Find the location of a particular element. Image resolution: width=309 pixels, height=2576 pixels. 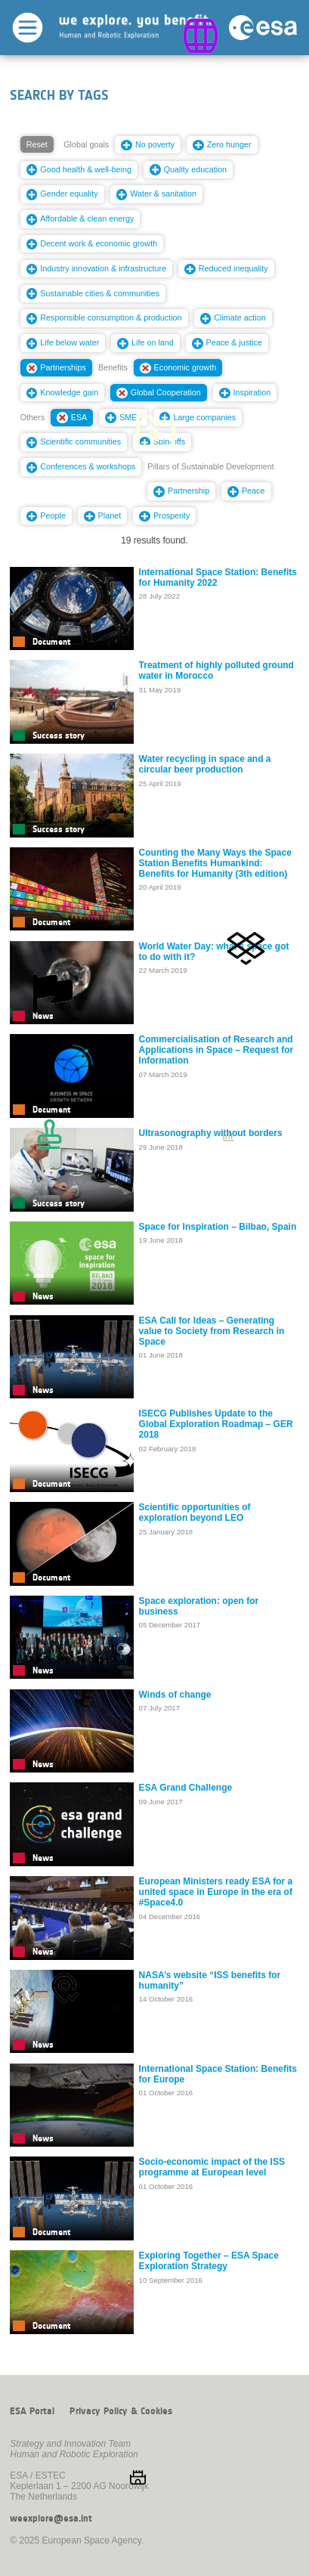

view analytics or statistics is located at coordinates (228, 1135).